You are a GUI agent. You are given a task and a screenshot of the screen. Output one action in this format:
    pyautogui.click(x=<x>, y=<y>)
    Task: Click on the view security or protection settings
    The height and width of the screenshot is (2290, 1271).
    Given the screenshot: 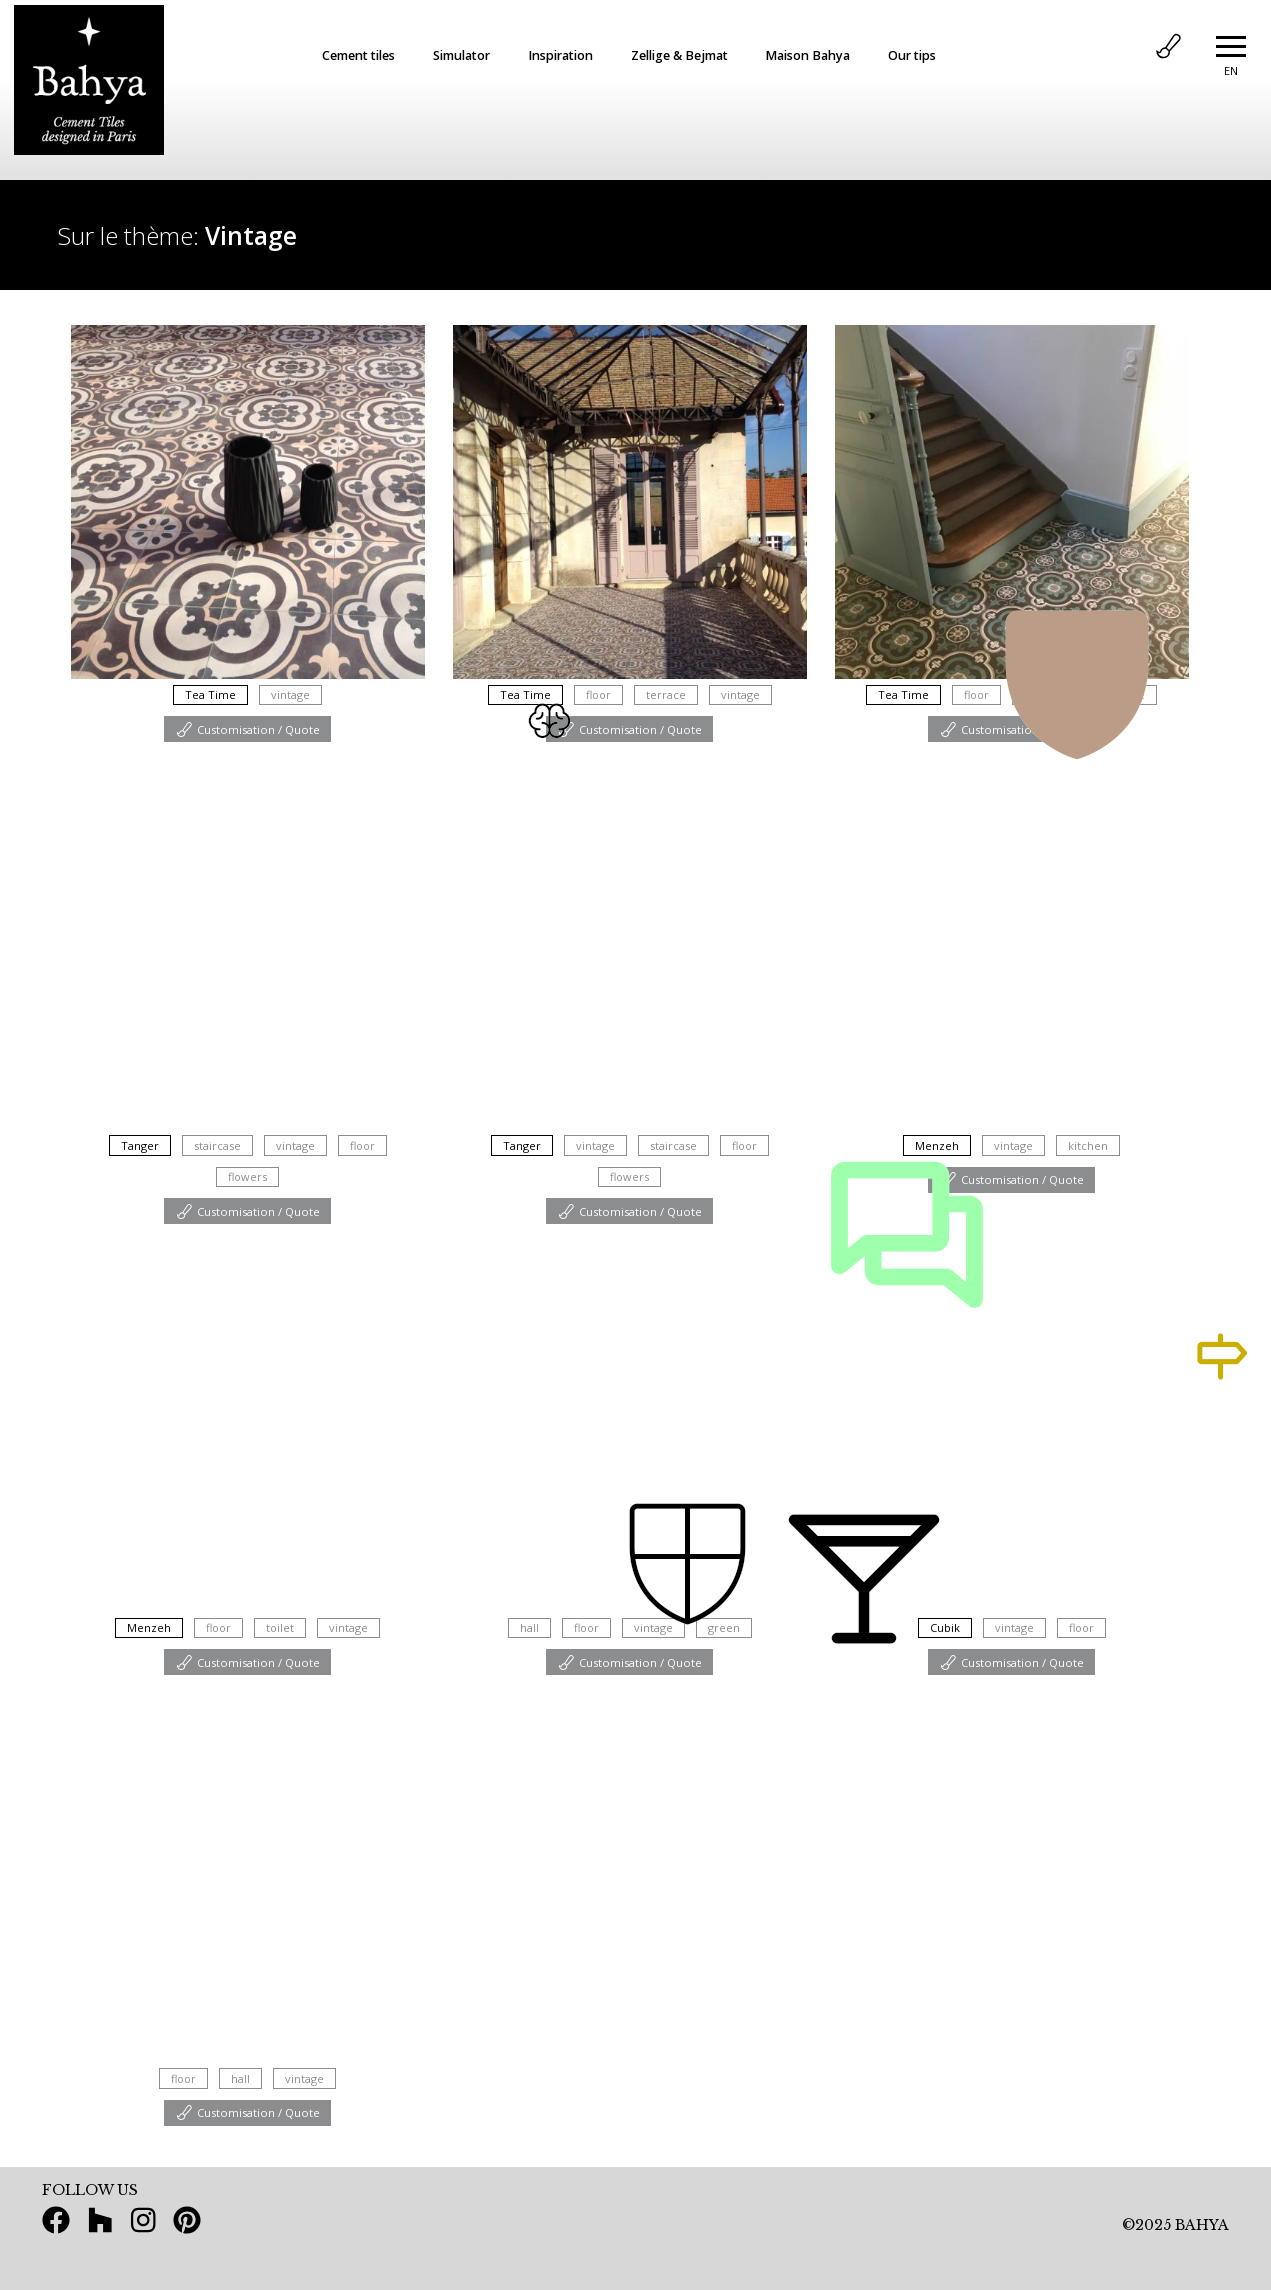 What is the action you would take?
    pyautogui.click(x=687, y=1556)
    